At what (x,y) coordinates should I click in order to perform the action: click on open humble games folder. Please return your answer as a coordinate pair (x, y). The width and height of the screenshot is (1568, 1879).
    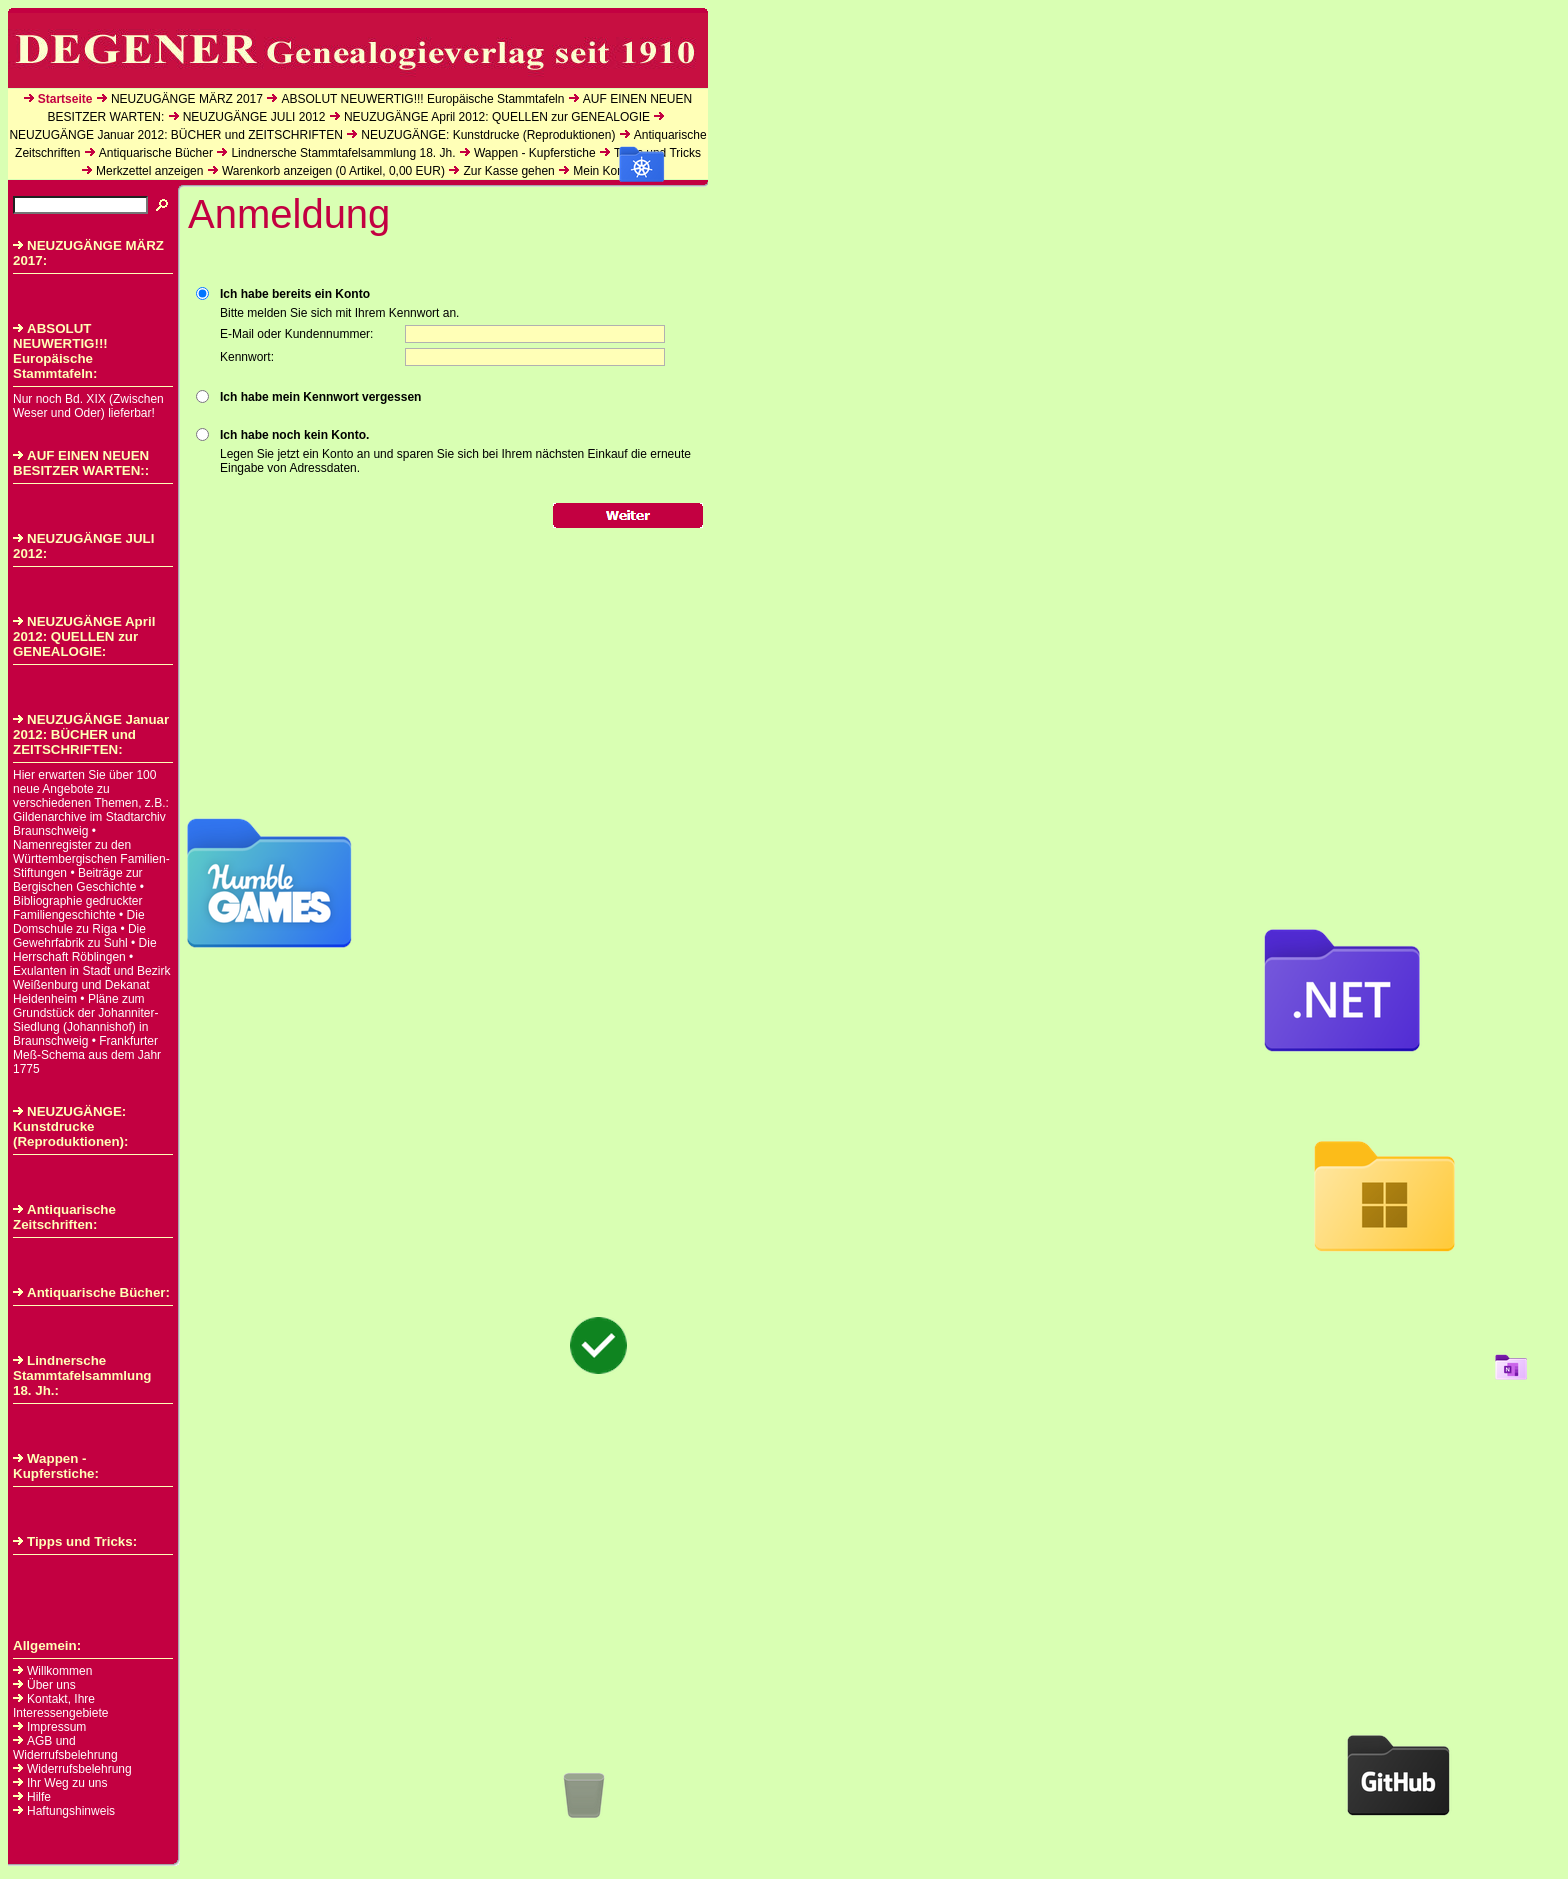
    Looking at the image, I should click on (268, 887).